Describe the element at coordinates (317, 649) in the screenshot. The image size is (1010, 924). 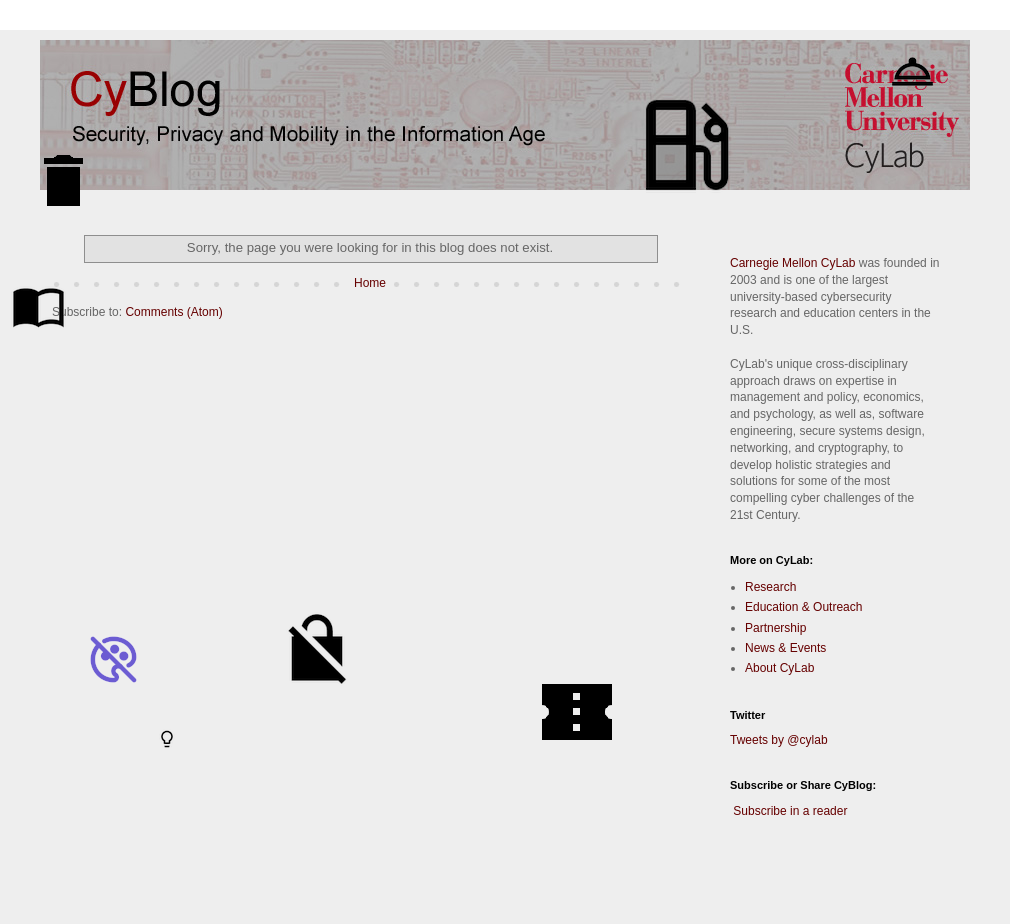
I see `indicates an unencrypted or insecure email connection` at that location.